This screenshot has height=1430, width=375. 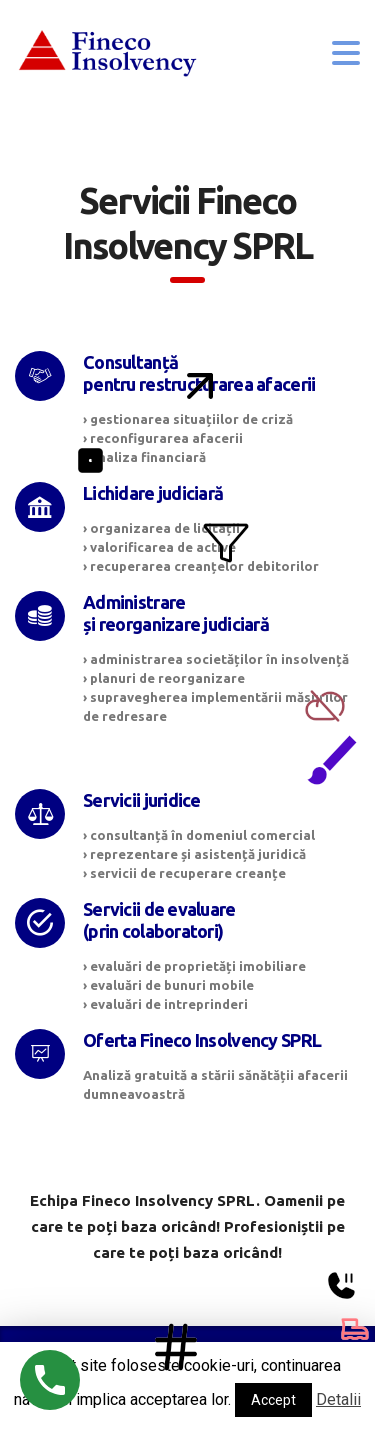 I want to click on add or browse hashtags, so click(x=176, y=1347).